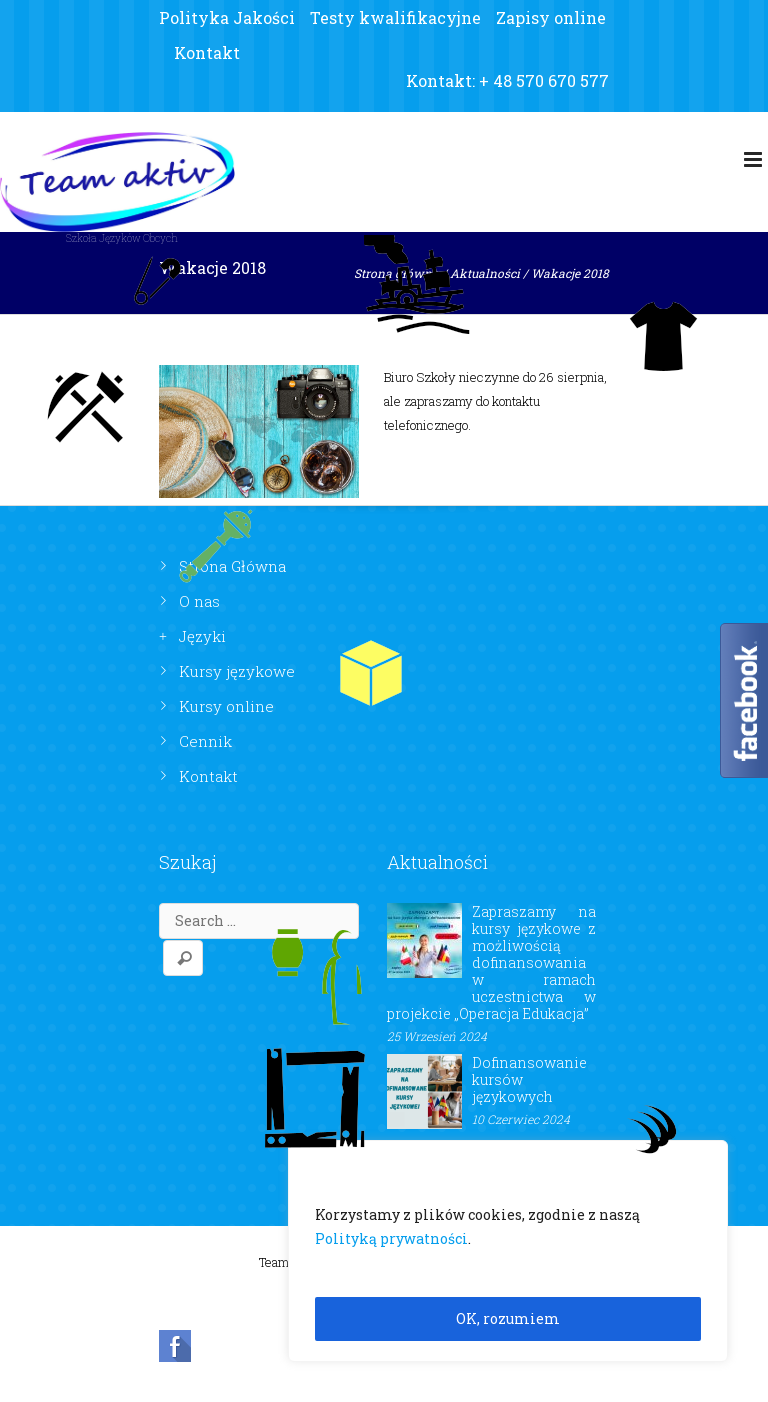 This screenshot has width=768, height=1402. What do you see at coordinates (371, 673) in the screenshot?
I see `view 3D model or object` at bounding box center [371, 673].